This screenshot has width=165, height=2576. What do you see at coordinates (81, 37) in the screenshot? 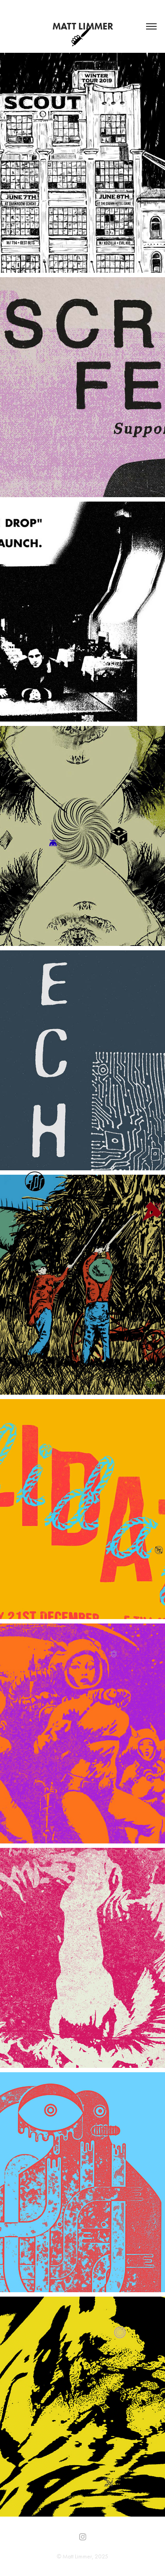
I see `equip a trench knife weapon` at bounding box center [81, 37].